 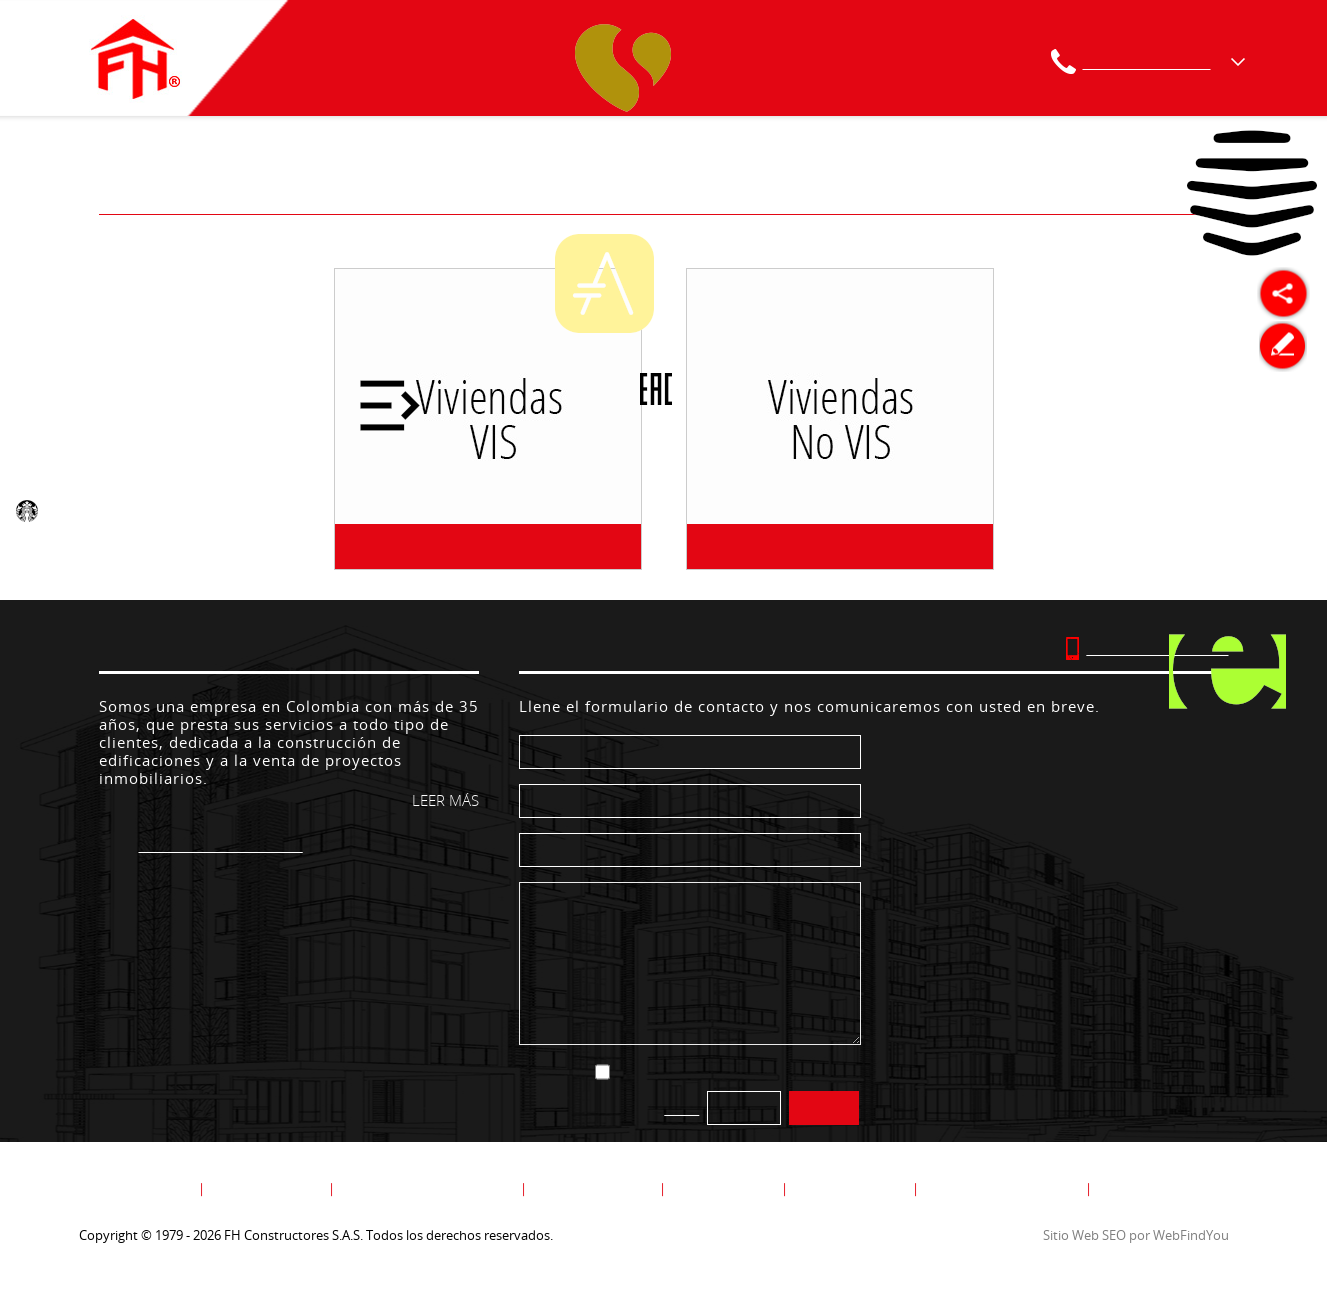 What do you see at coordinates (27, 511) in the screenshot?
I see `open the Starbucks app` at bounding box center [27, 511].